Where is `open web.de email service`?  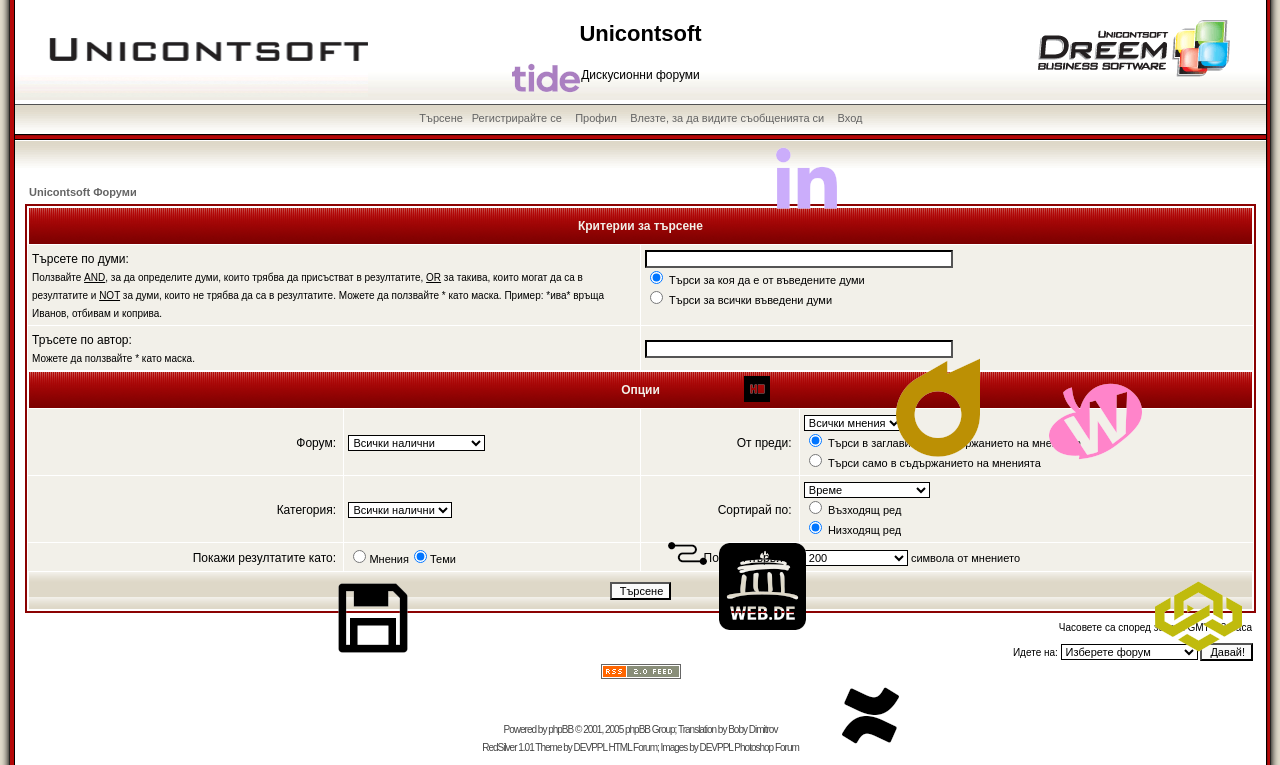 open web.de email service is located at coordinates (762, 586).